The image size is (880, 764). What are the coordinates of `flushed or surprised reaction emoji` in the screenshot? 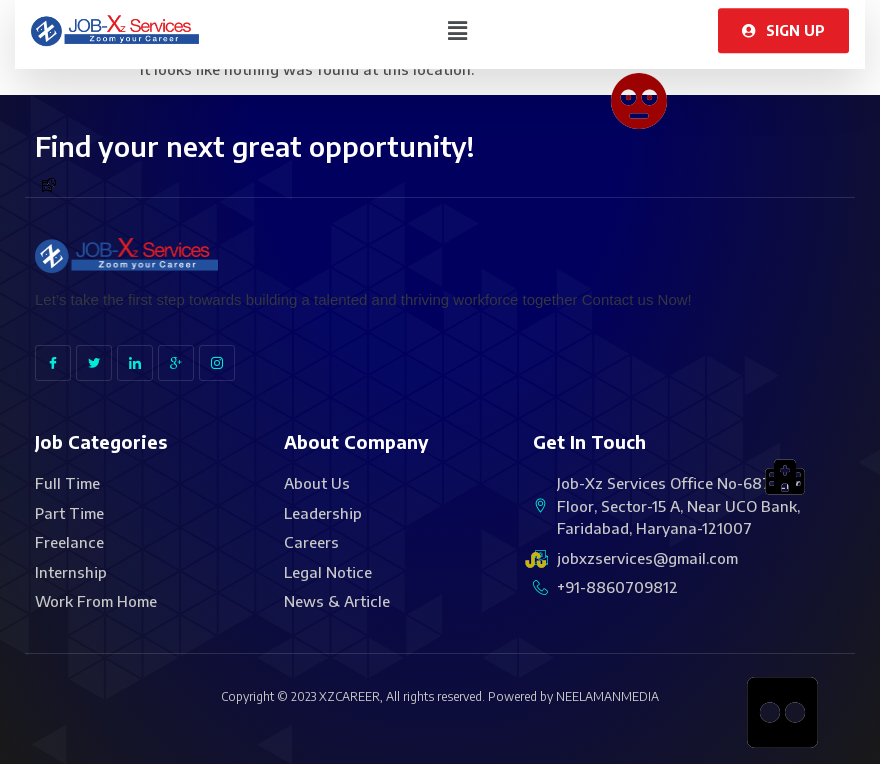 It's located at (639, 101).